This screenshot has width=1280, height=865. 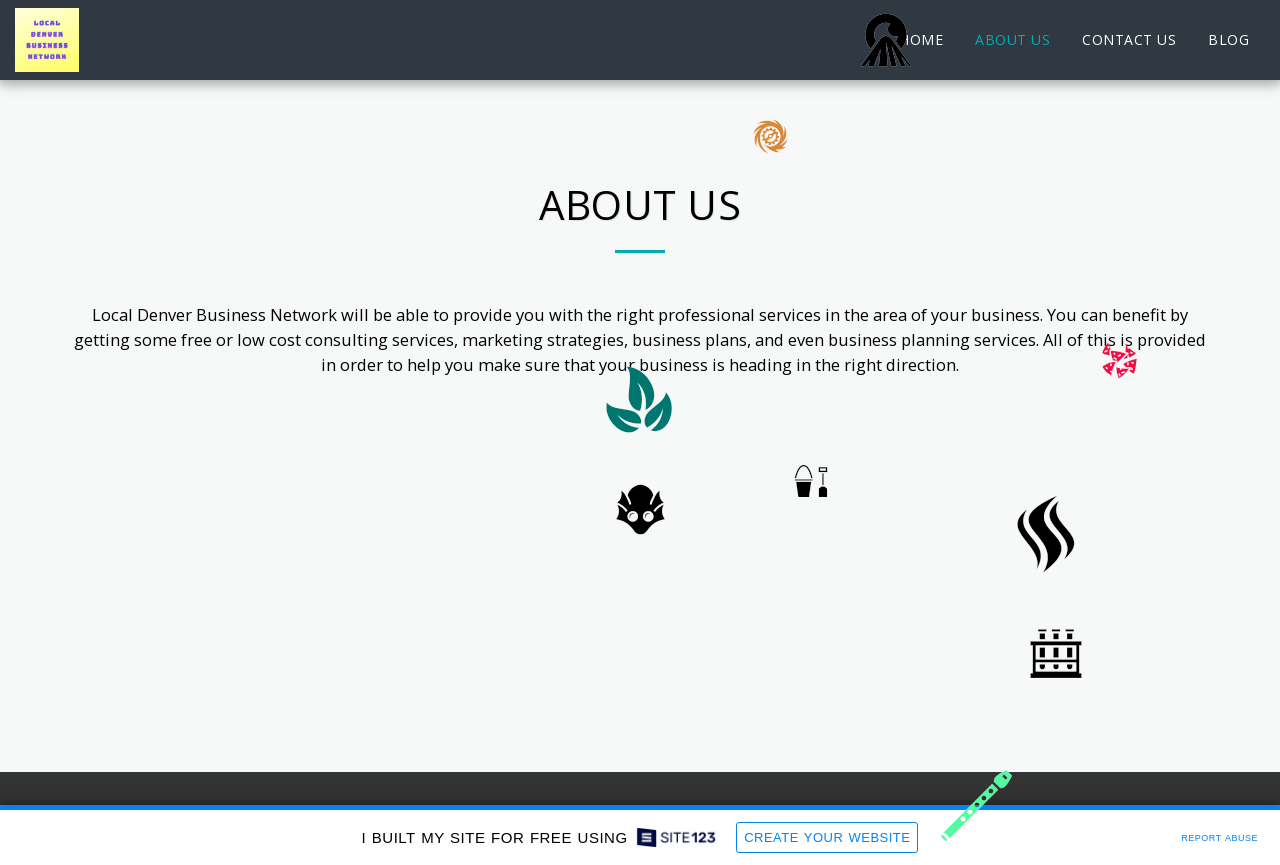 What do you see at coordinates (640, 509) in the screenshot?
I see `select triton or sea creature character` at bounding box center [640, 509].